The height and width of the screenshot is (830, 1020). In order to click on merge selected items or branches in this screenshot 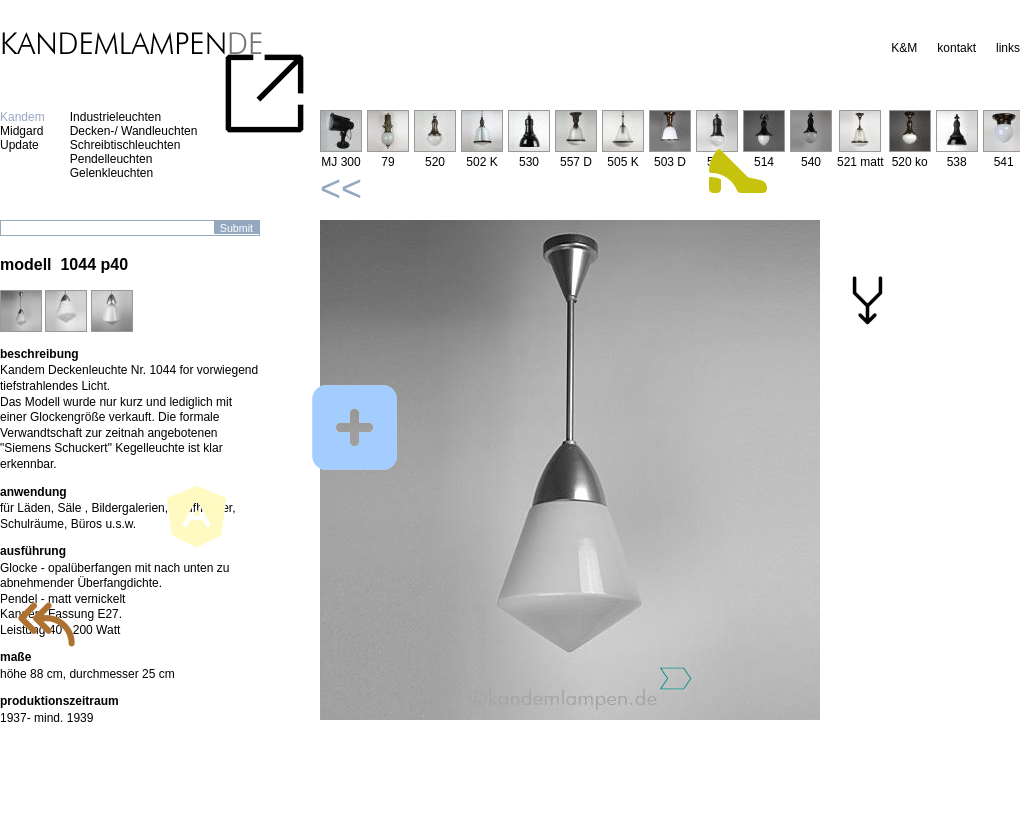, I will do `click(867, 298)`.